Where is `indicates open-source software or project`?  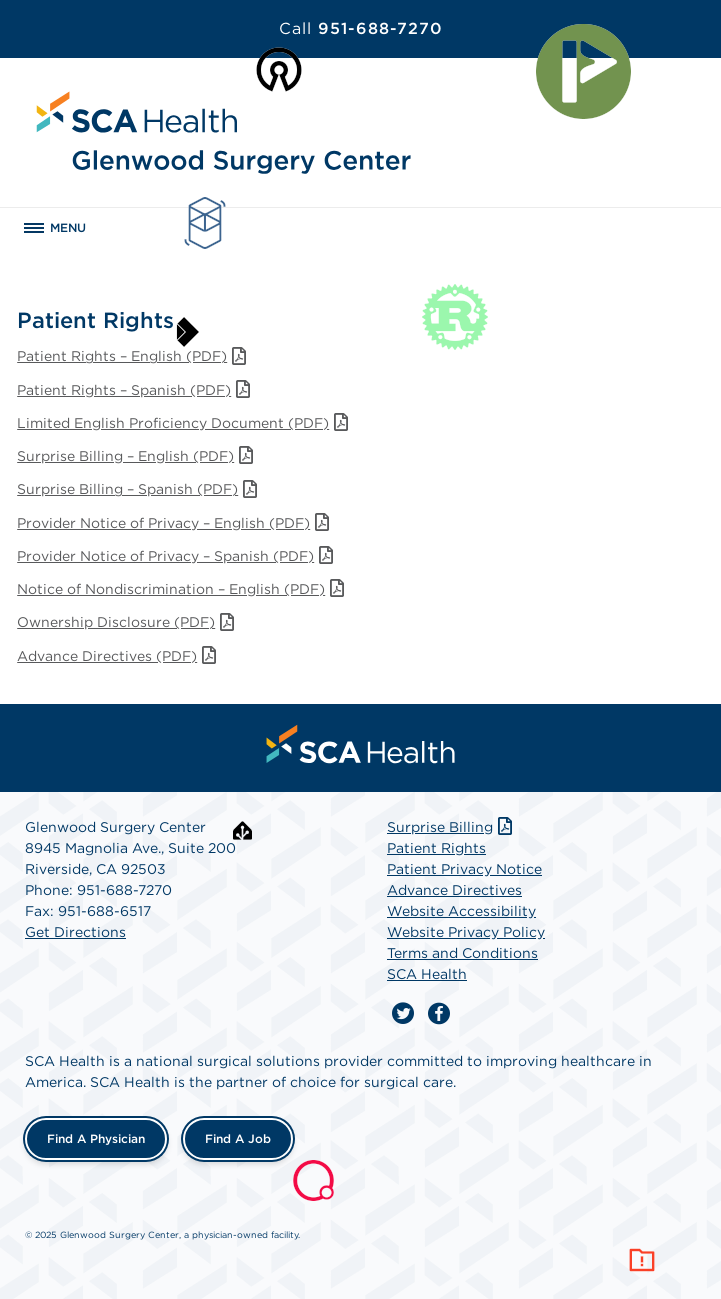
indicates open-source software or project is located at coordinates (279, 70).